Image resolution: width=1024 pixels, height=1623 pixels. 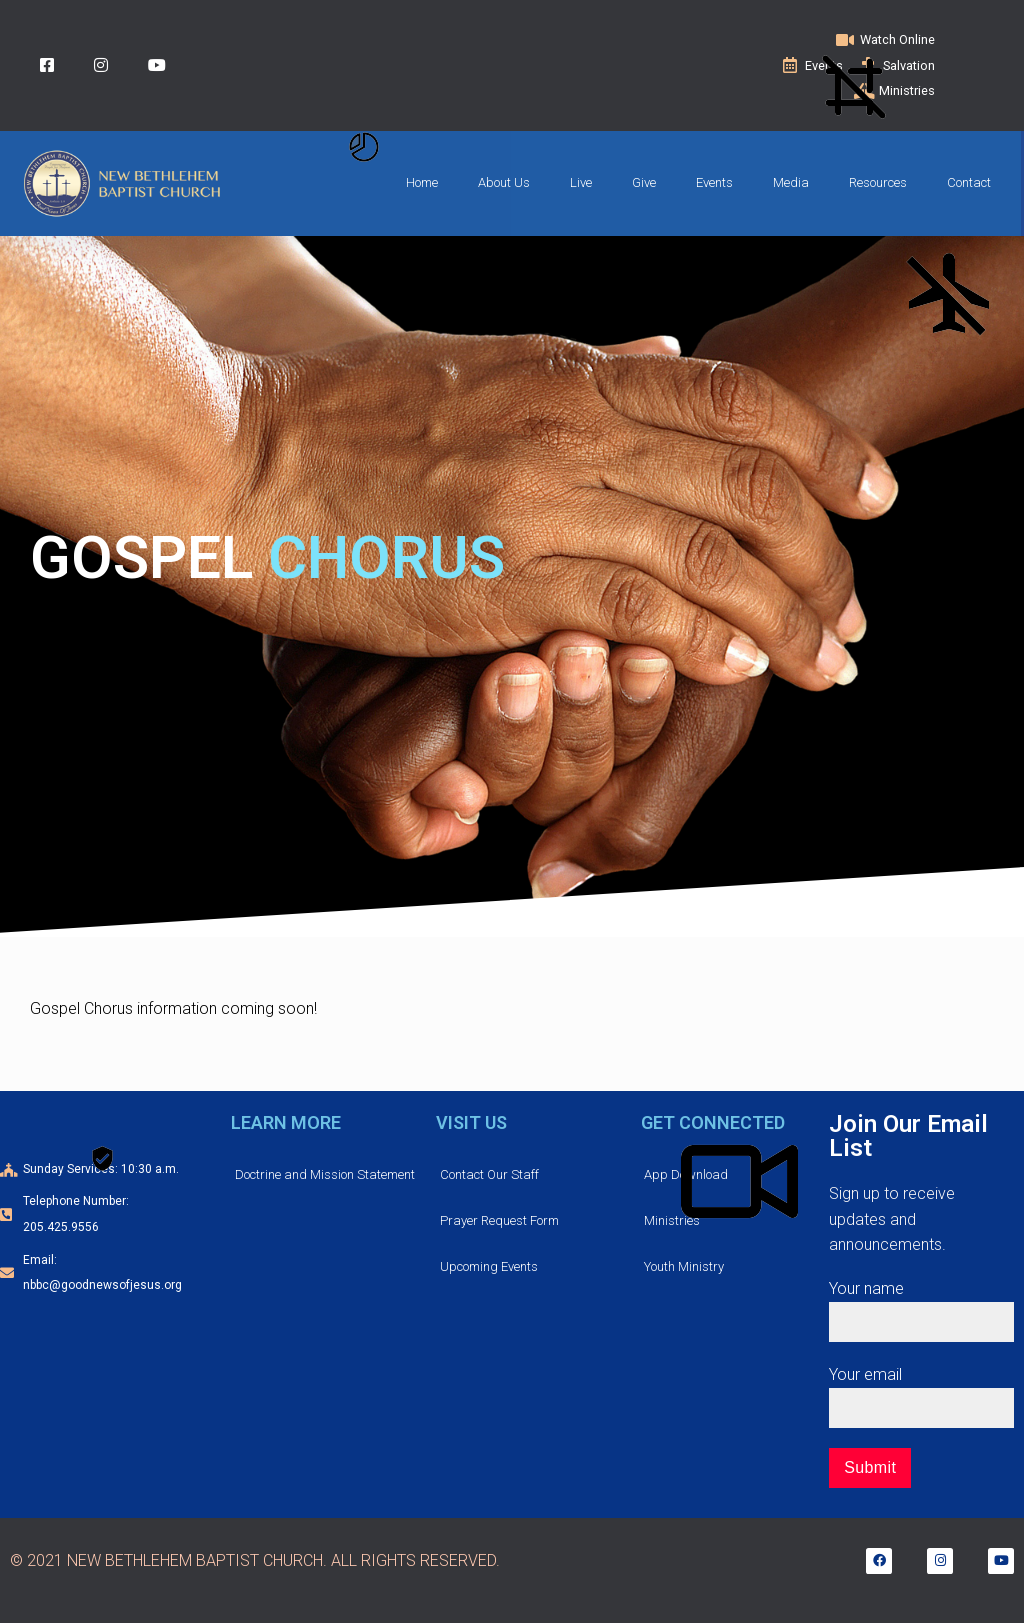 What do you see at coordinates (739, 1181) in the screenshot?
I see `start a video call` at bounding box center [739, 1181].